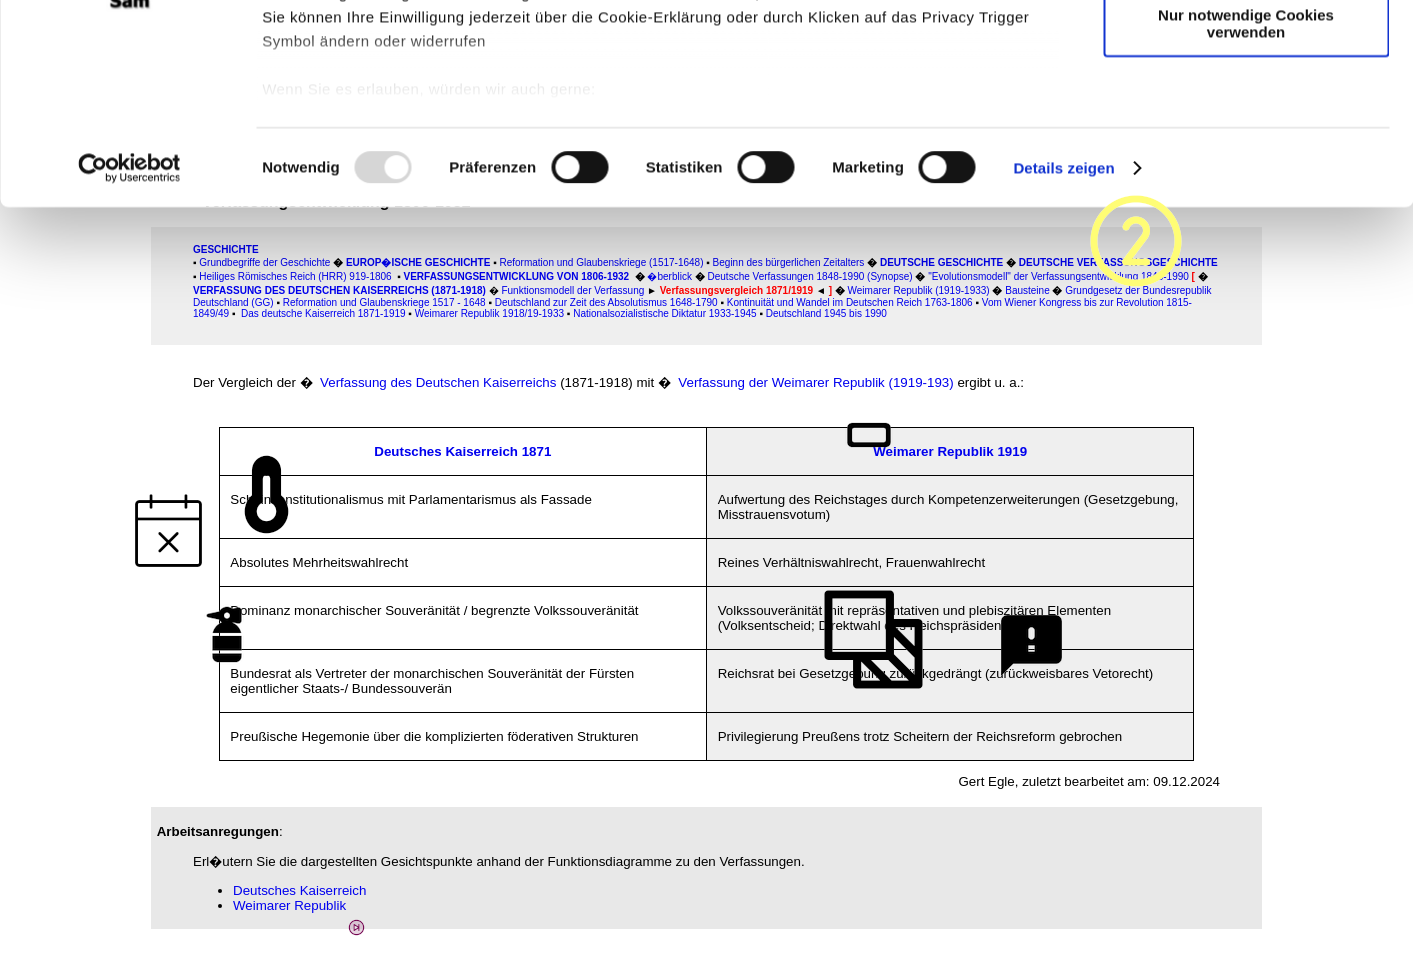 The image size is (1413, 968). Describe the element at coordinates (168, 533) in the screenshot. I see `cancel or delete an event` at that location.